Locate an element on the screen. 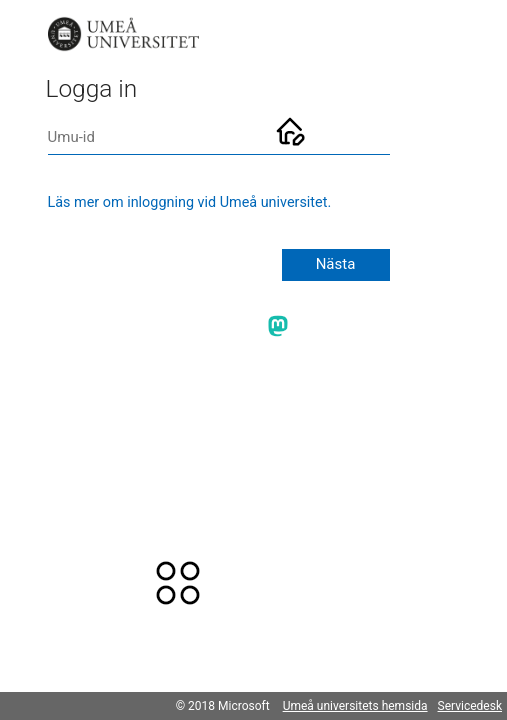 This screenshot has height=720, width=507. edit home address or location is located at coordinates (290, 131).